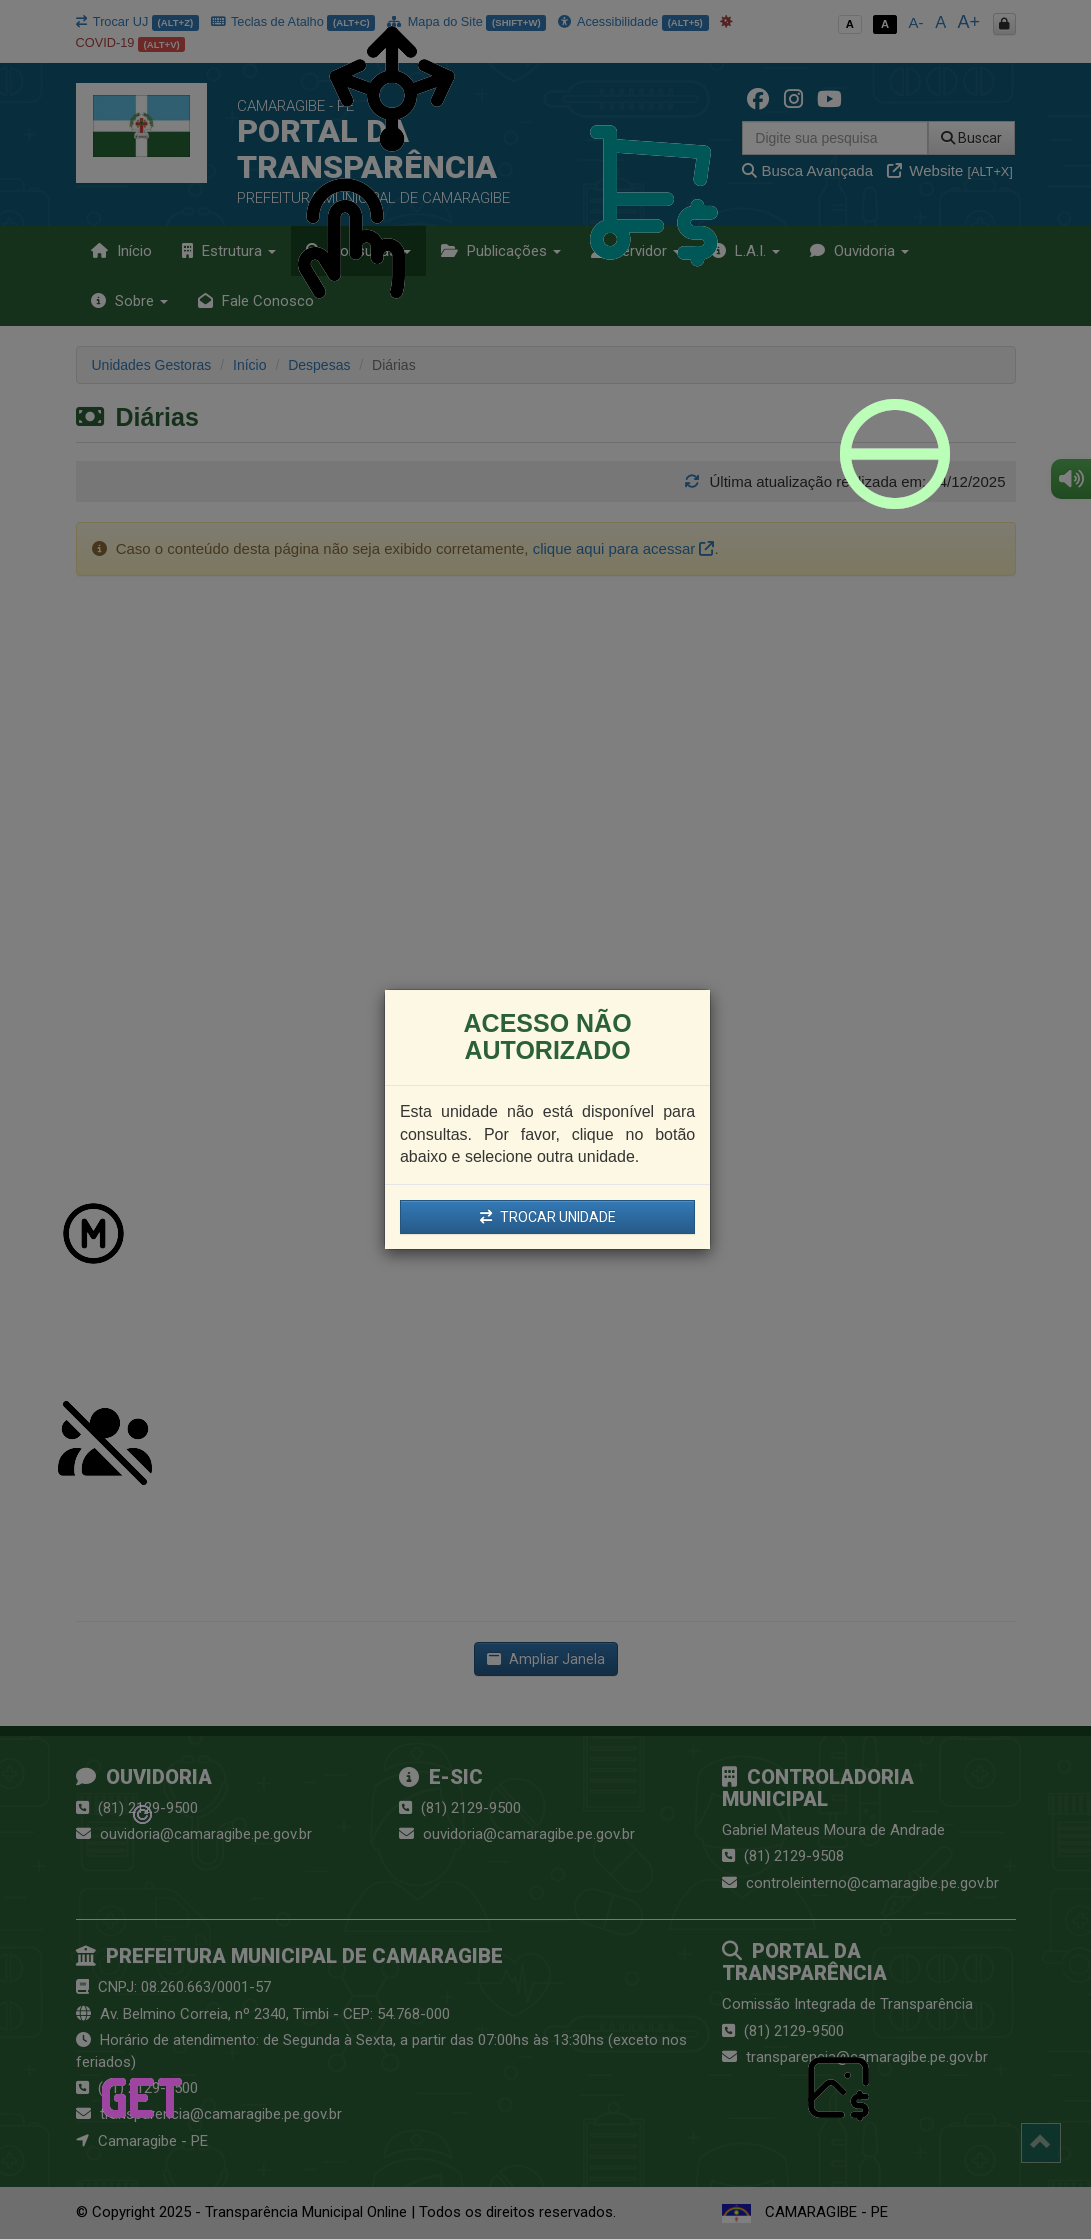 This screenshot has width=1091, height=2239. Describe the element at coordinates (105, 1443) in the screenshot. I see `disable group or team features` at that location.